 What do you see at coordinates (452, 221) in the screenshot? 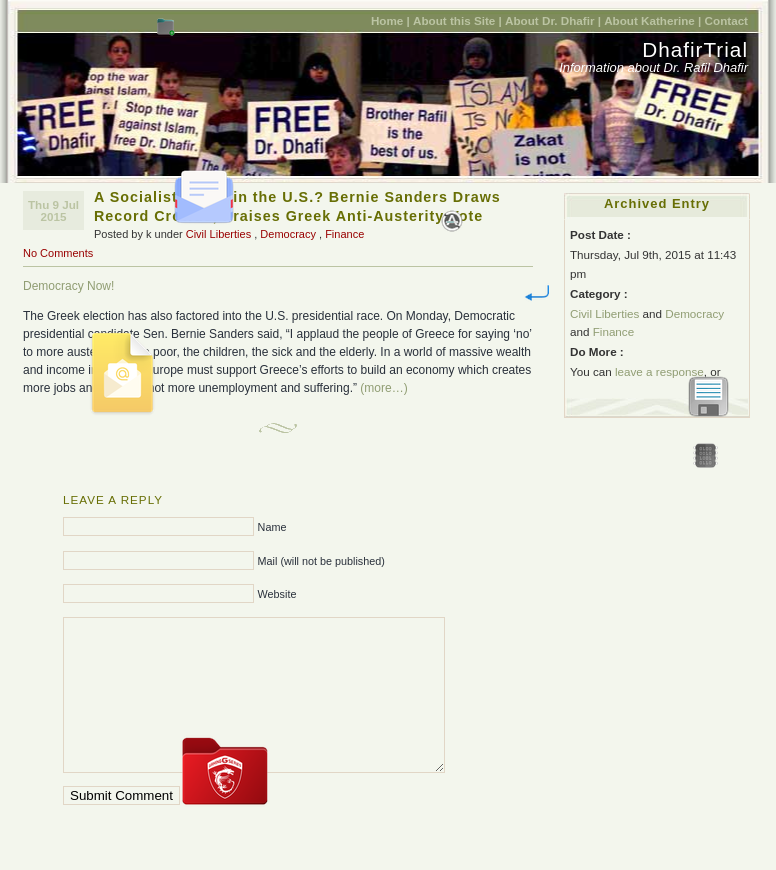
I see `open the software update manager` at bounding box center [452, 221].